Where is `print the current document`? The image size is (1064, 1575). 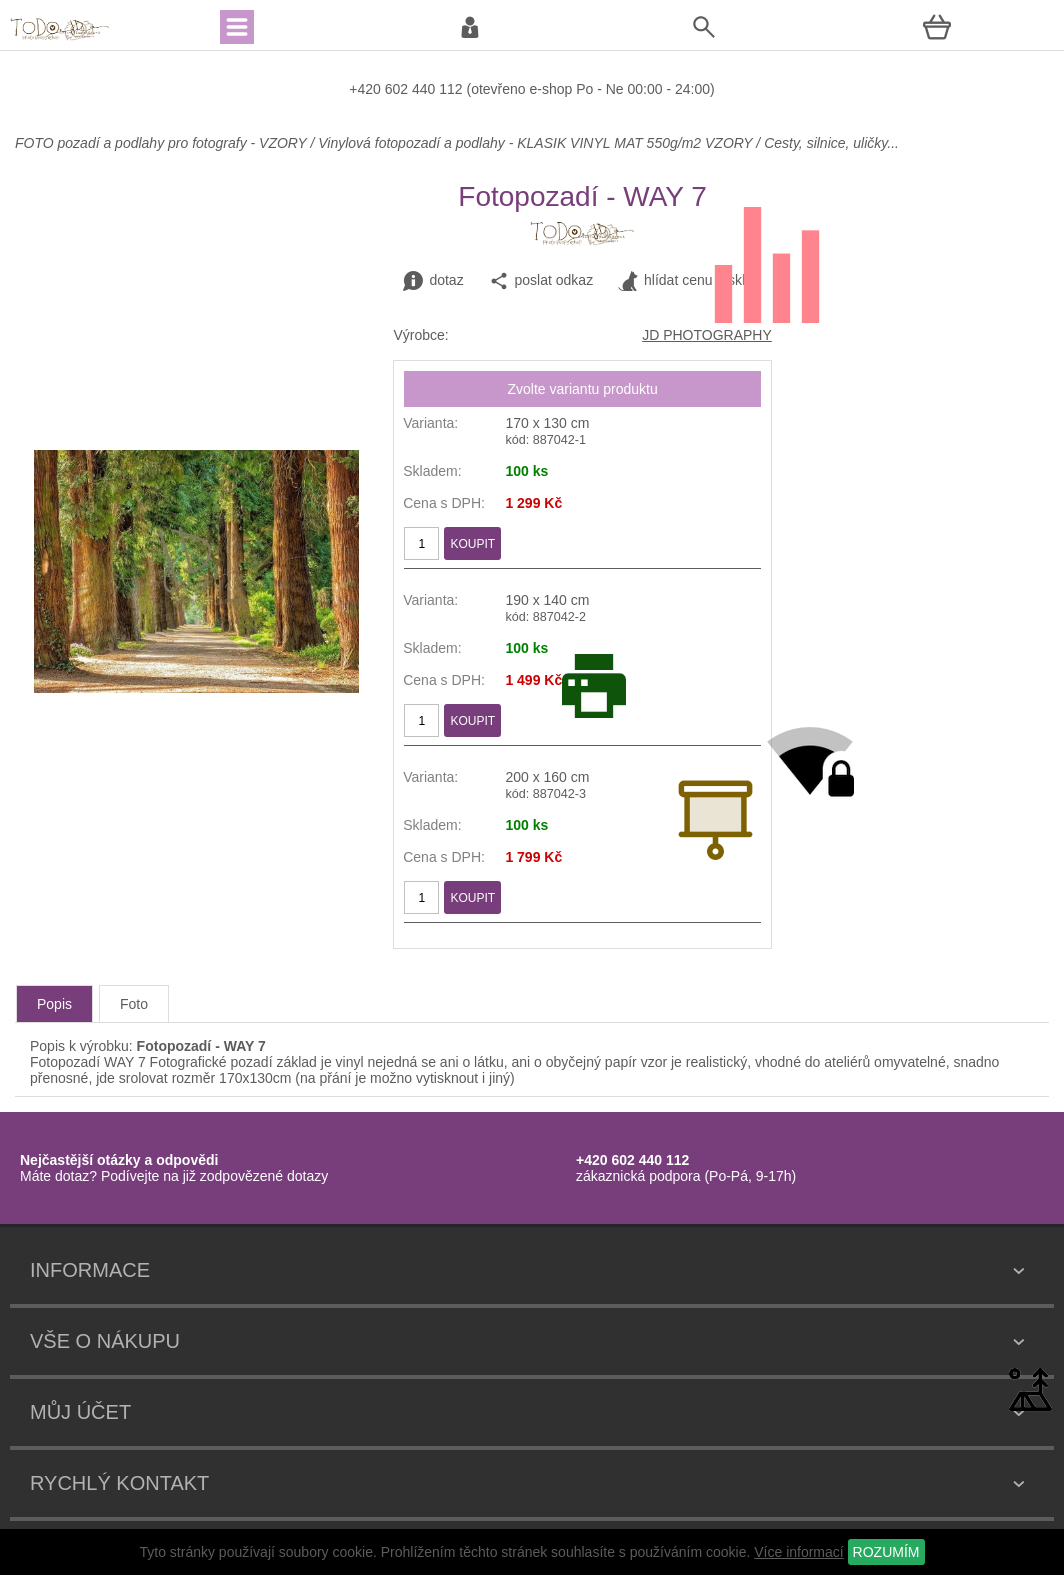
print the current document is located at coordinates (594, 686).